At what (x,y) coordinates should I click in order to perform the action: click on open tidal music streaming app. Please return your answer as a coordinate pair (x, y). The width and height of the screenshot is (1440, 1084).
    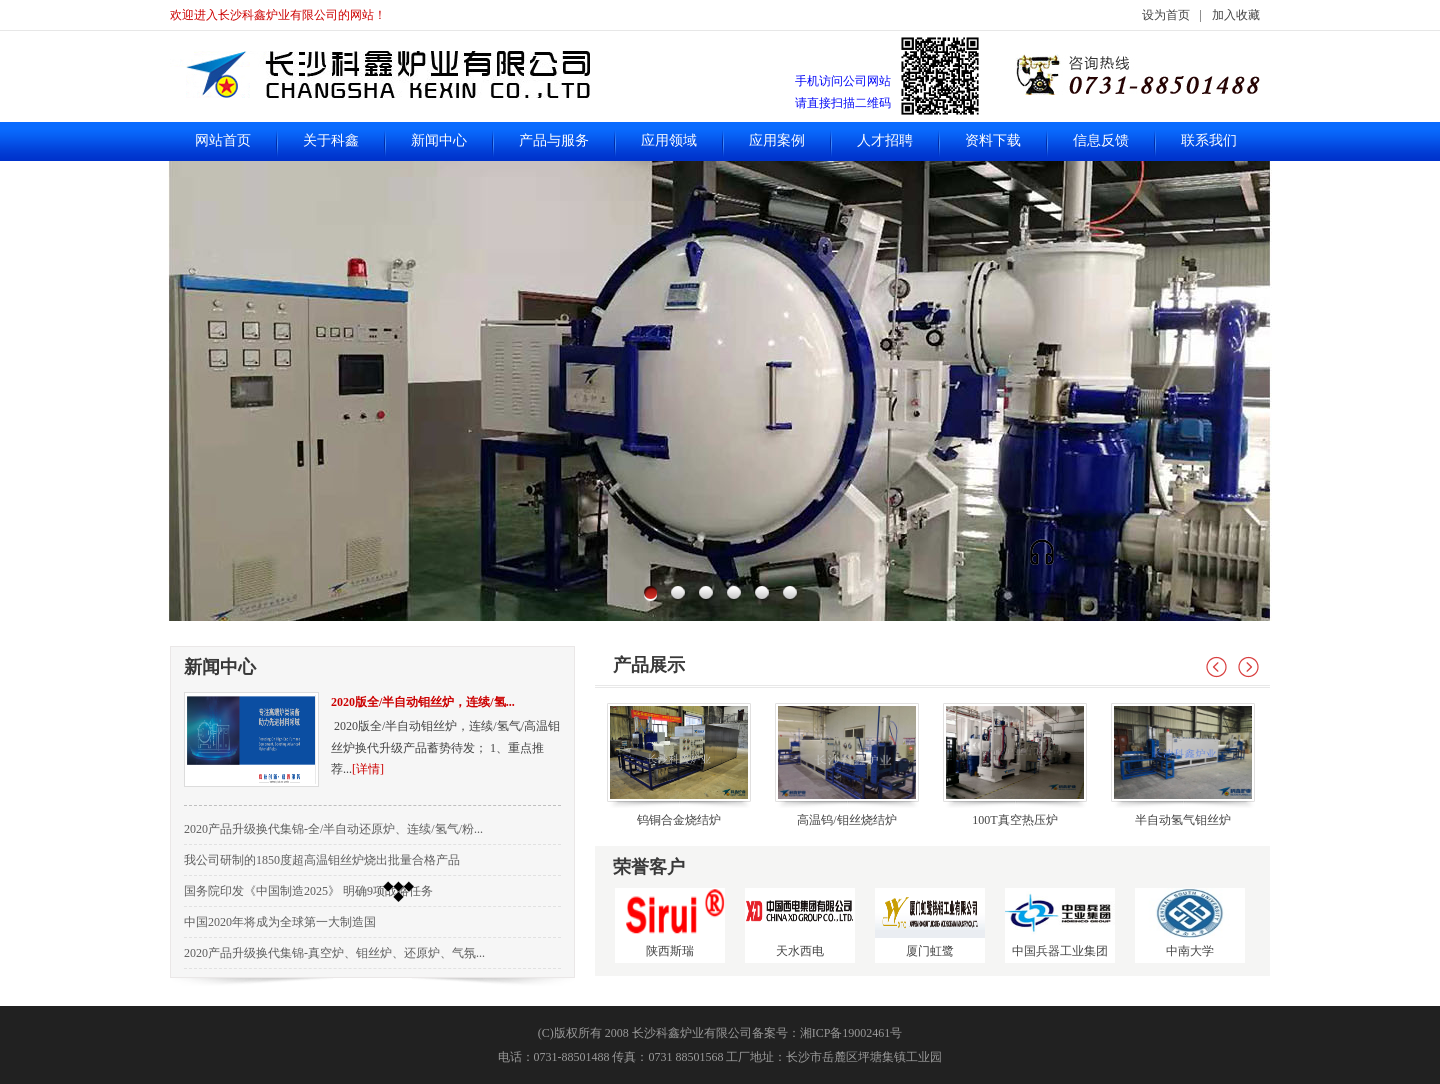
    Looking at the image, I should click on (398, 891).